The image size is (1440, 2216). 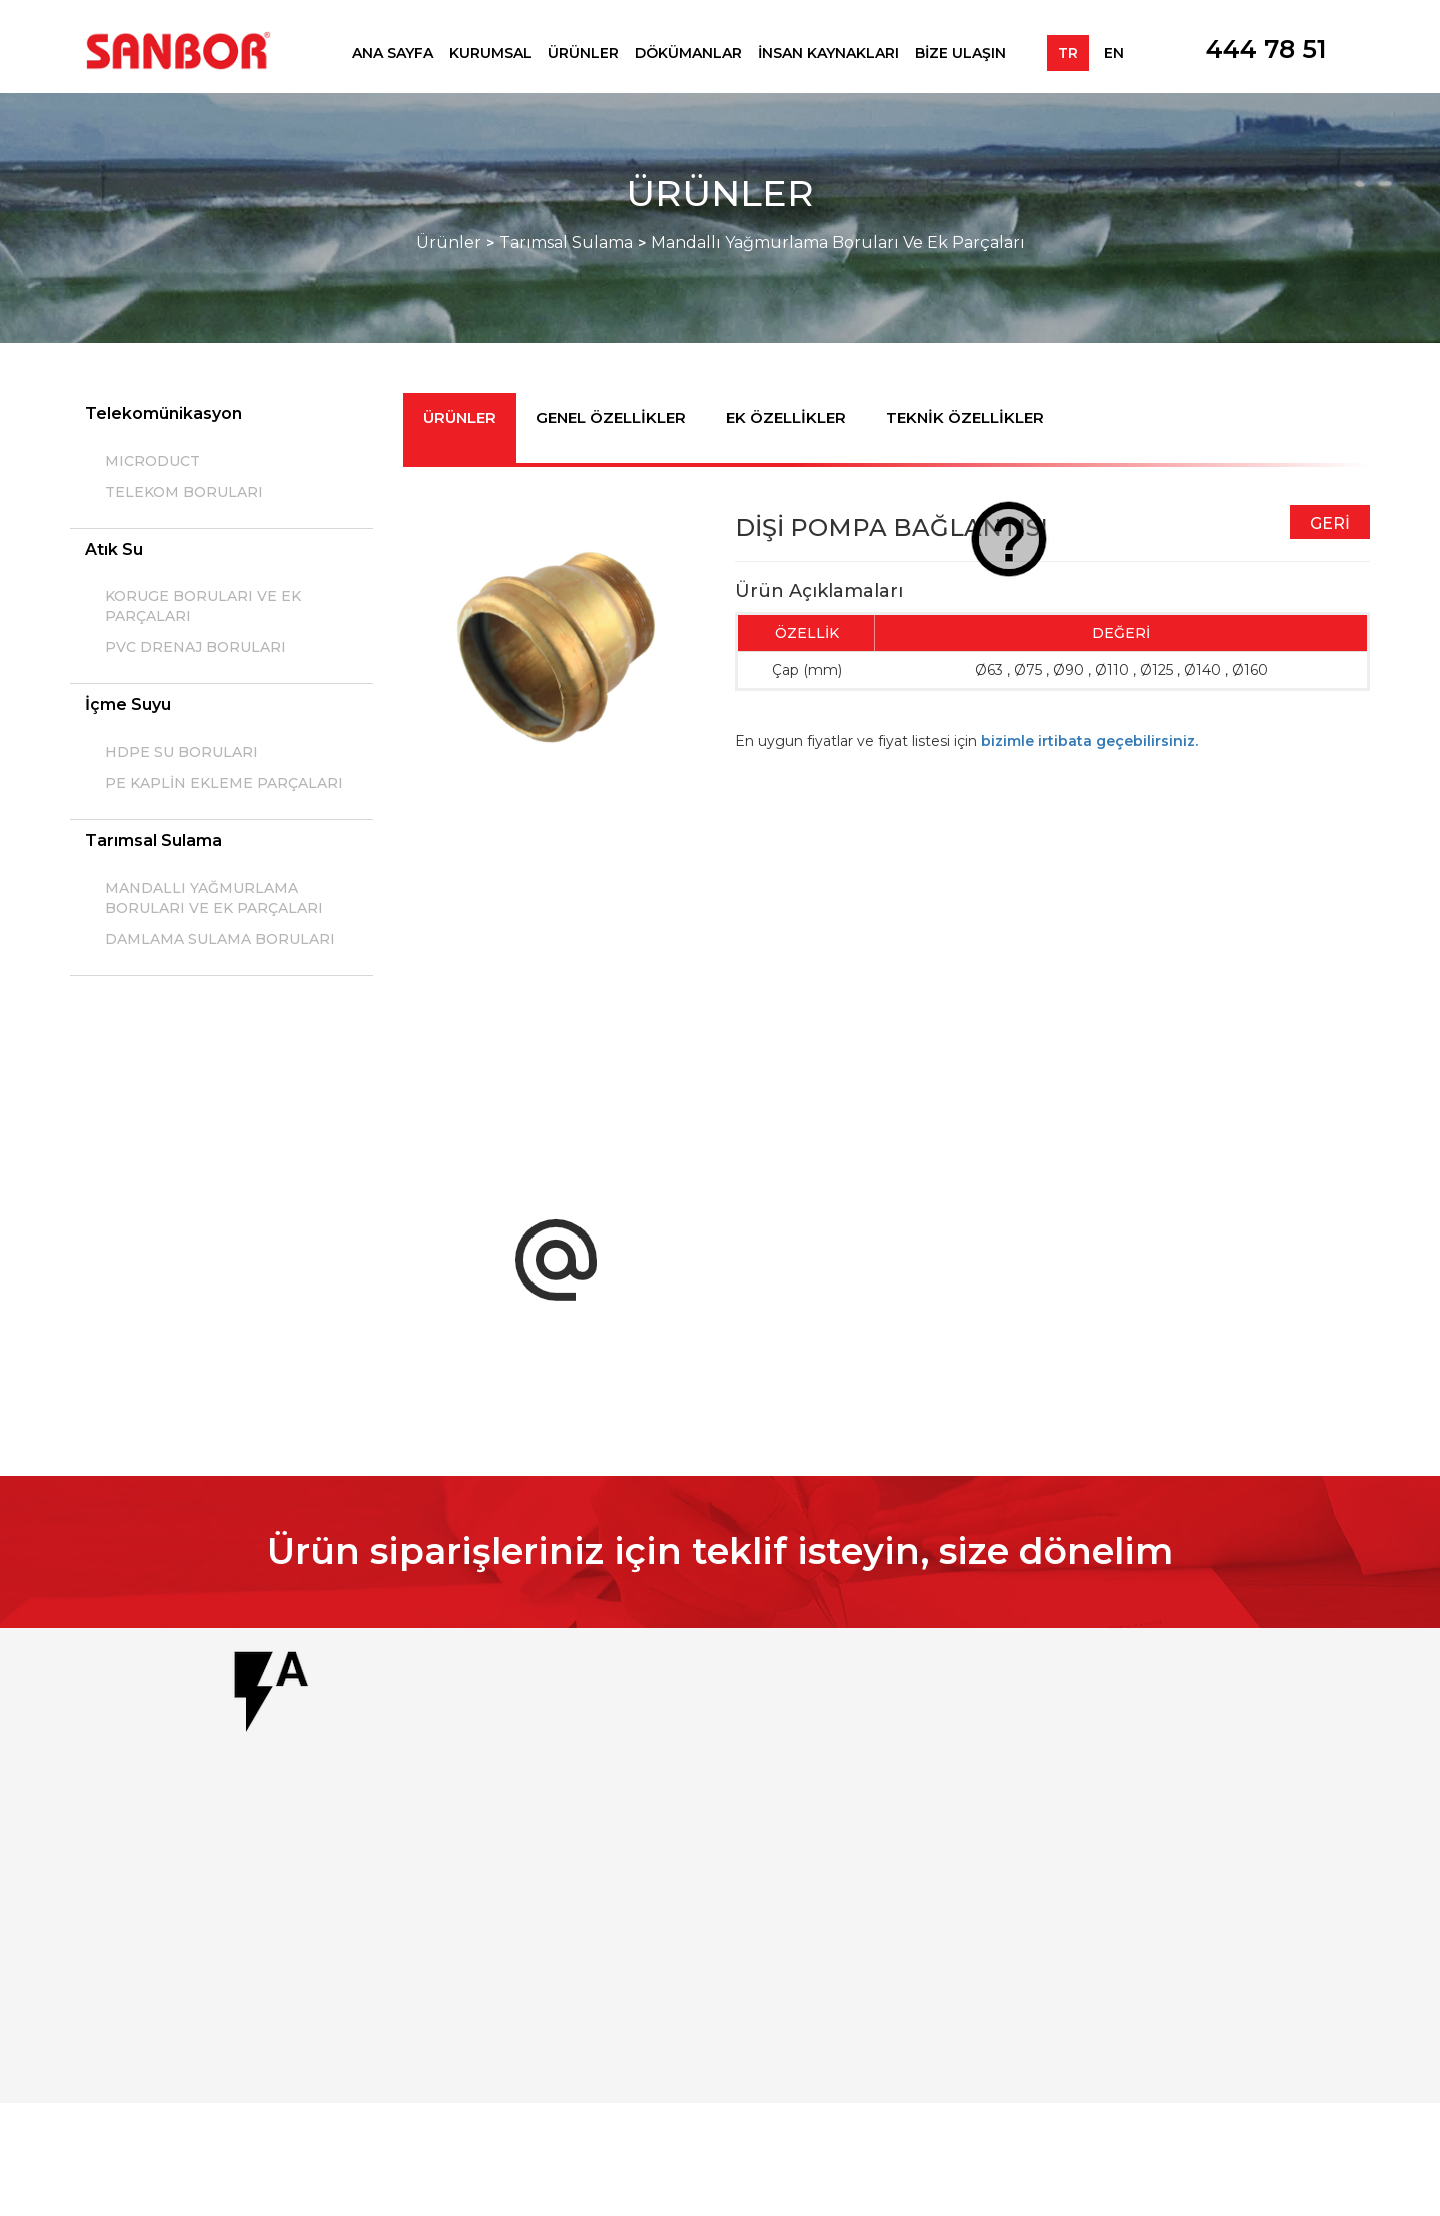 What do you see at coordinates (269, 1690) in the screenshot?
I see `set camera flash to automatic mode` at bounding box center [269, 1690].